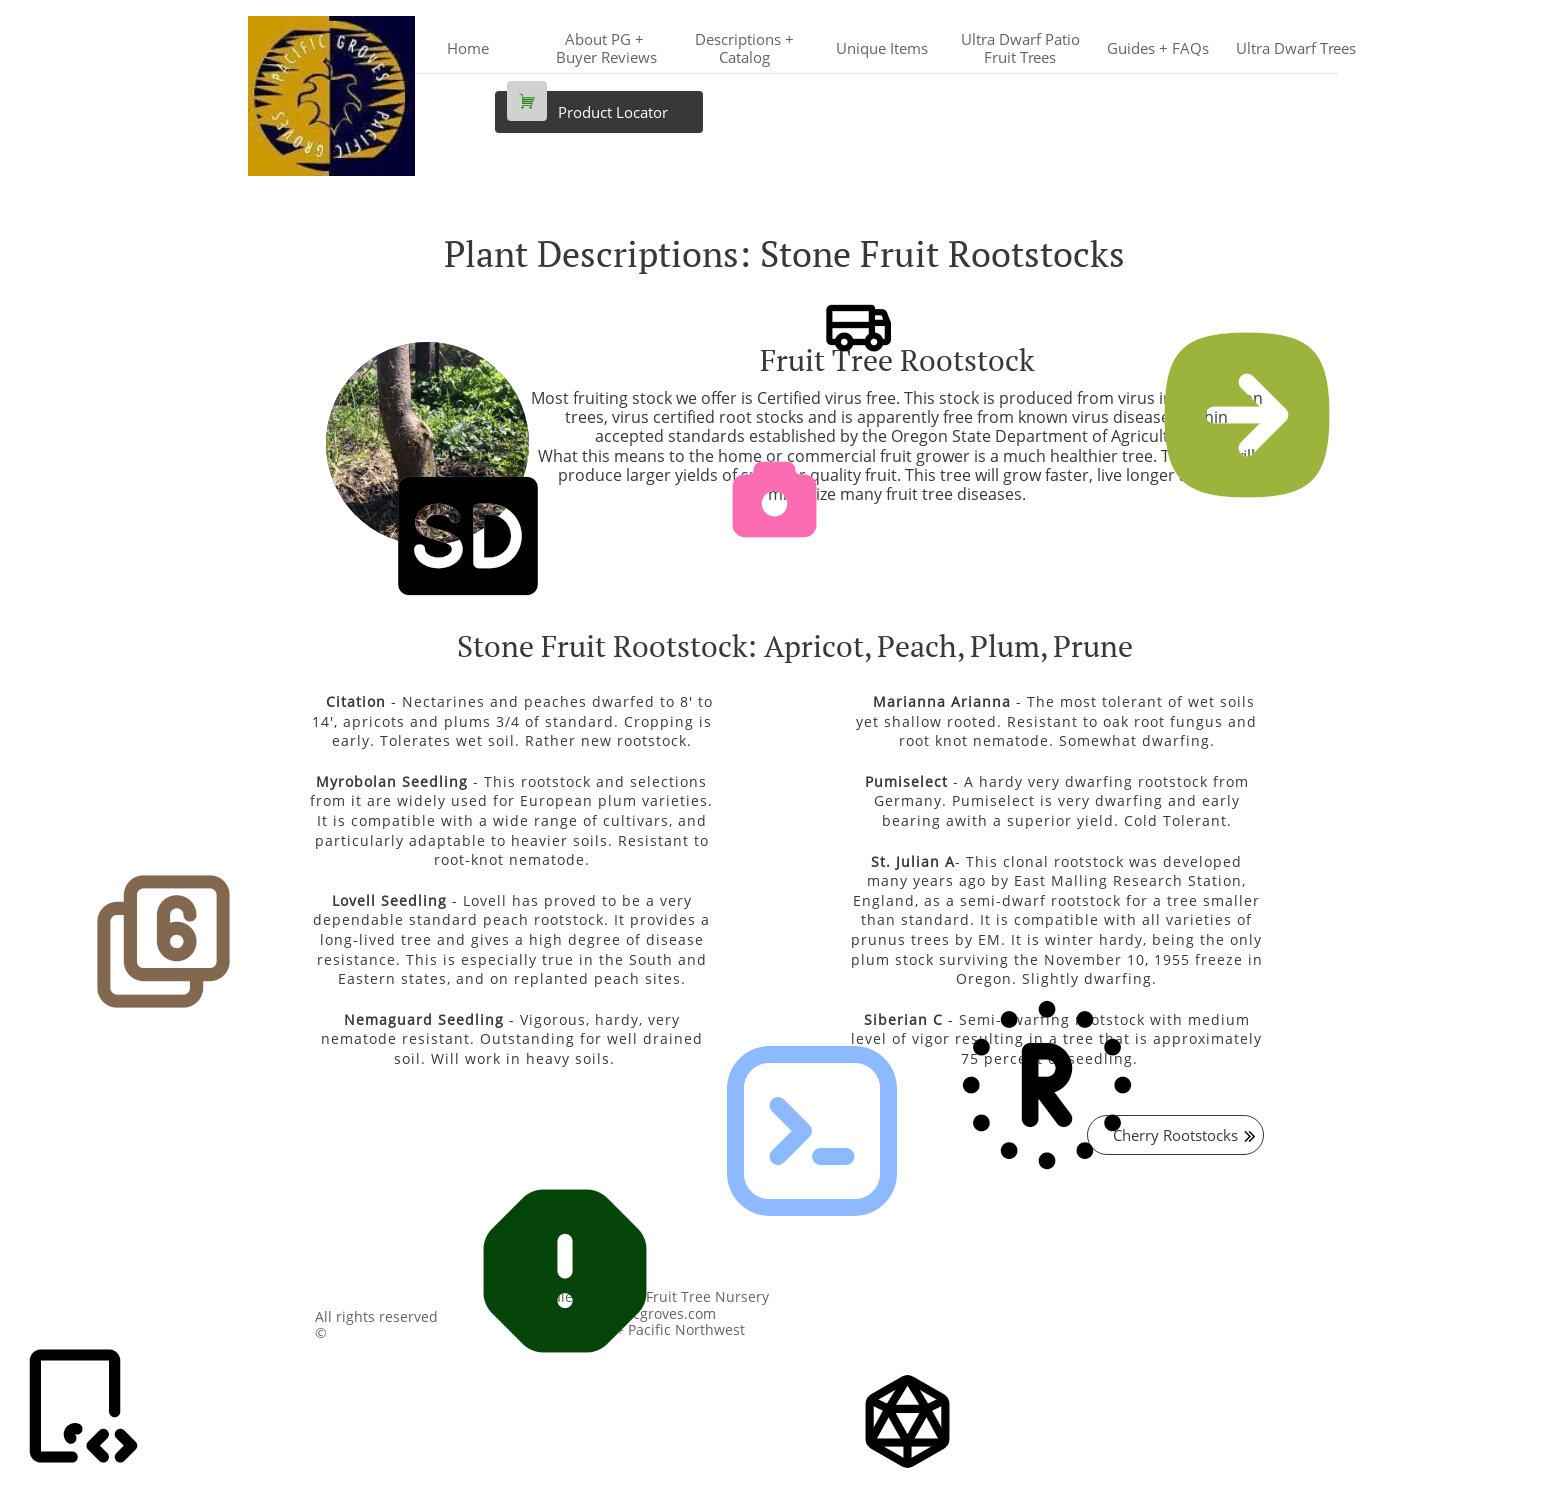  What do you see at coordinates (75, 1406) in the screenshot?
I see `access tablet developer tools` at bounding box center [75, 1406].